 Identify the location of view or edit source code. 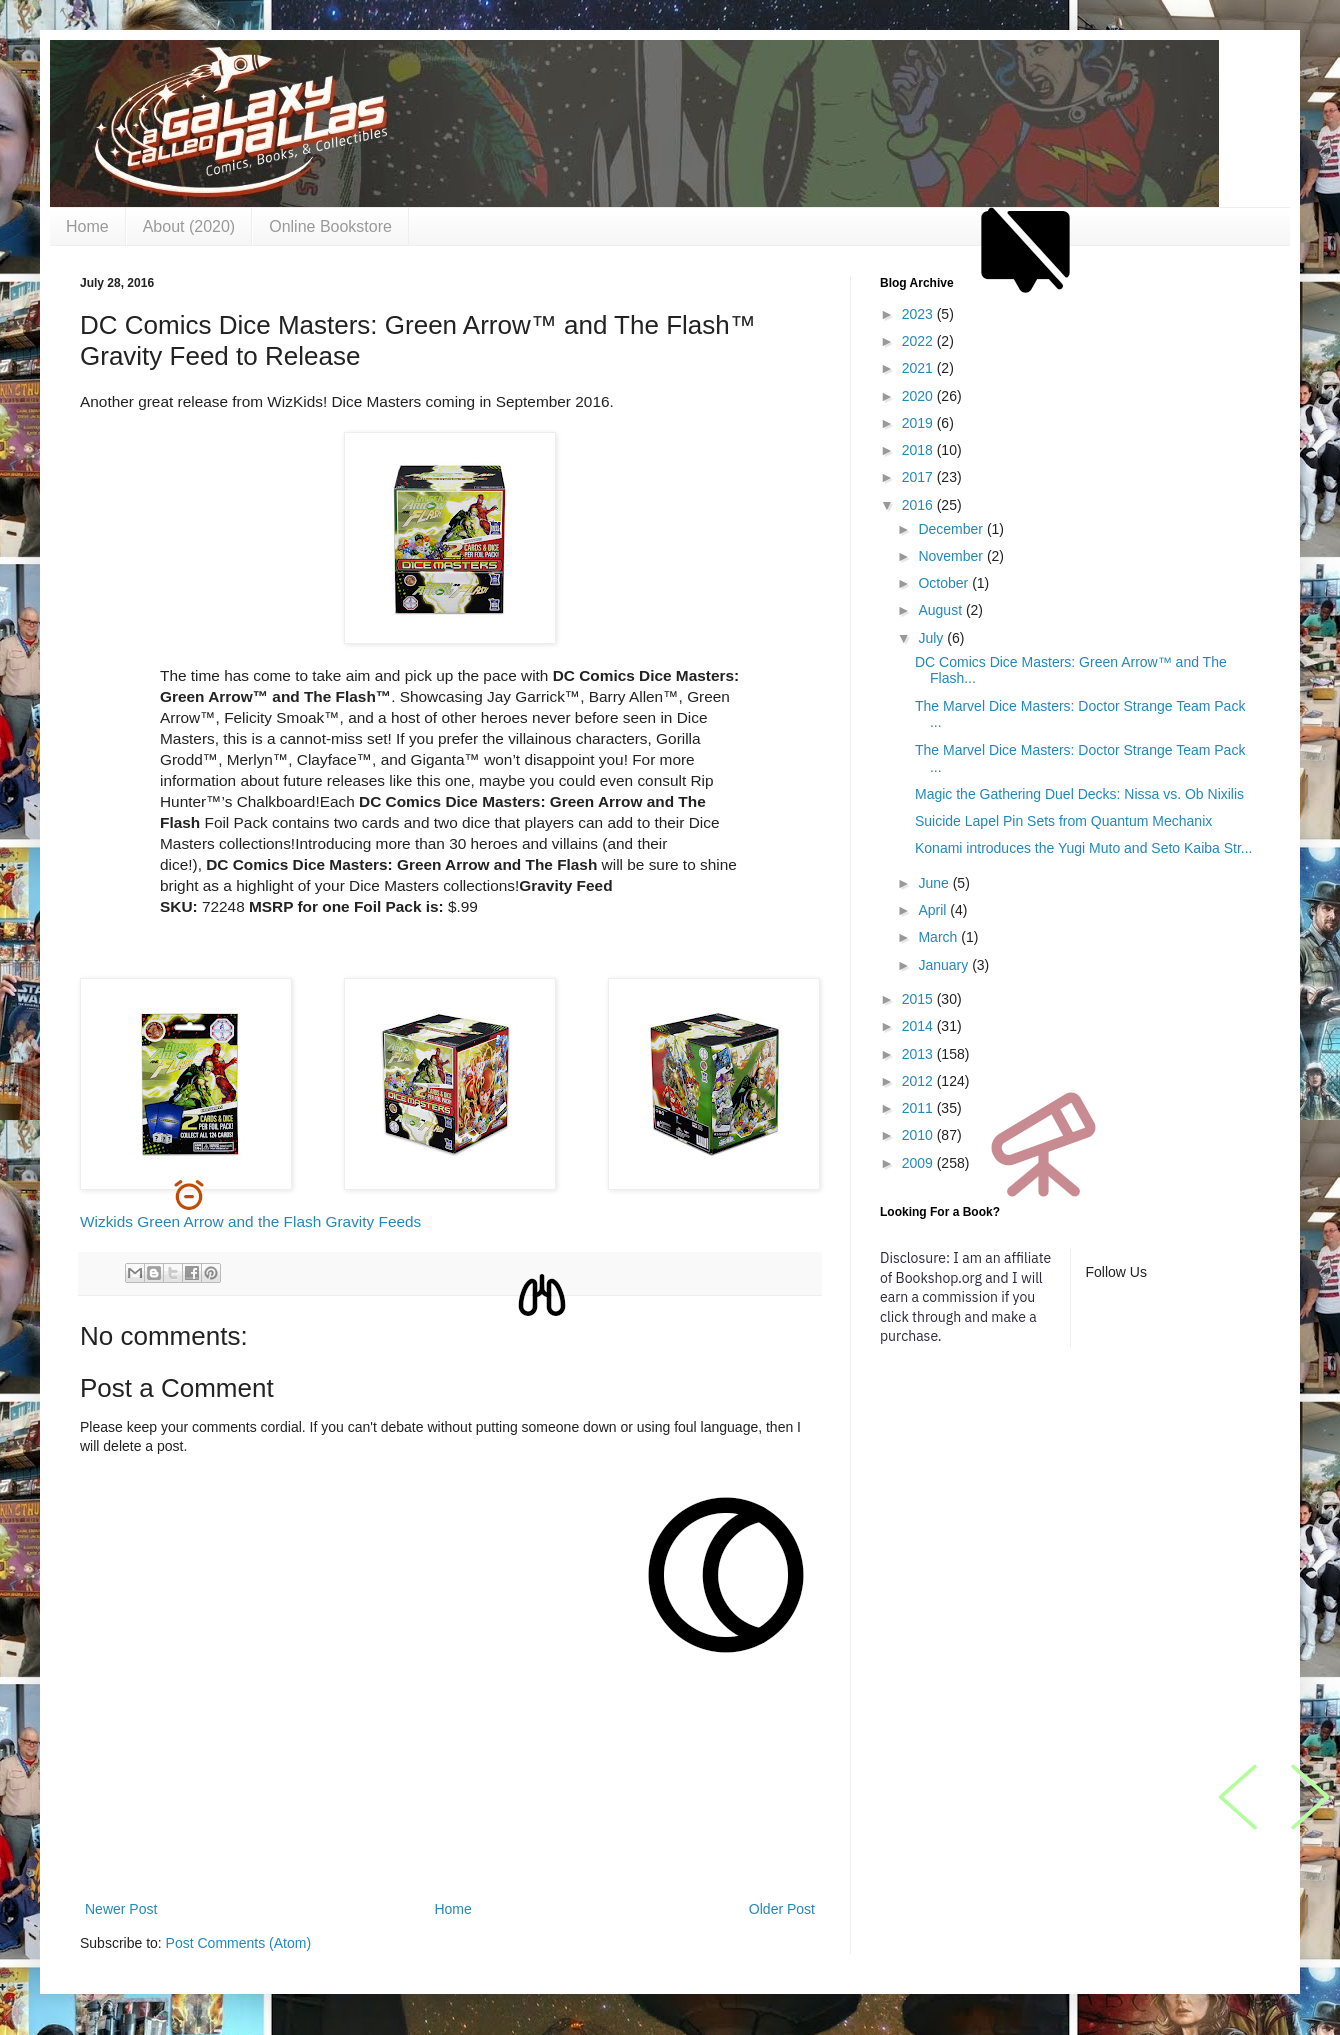
(1274, 1797).